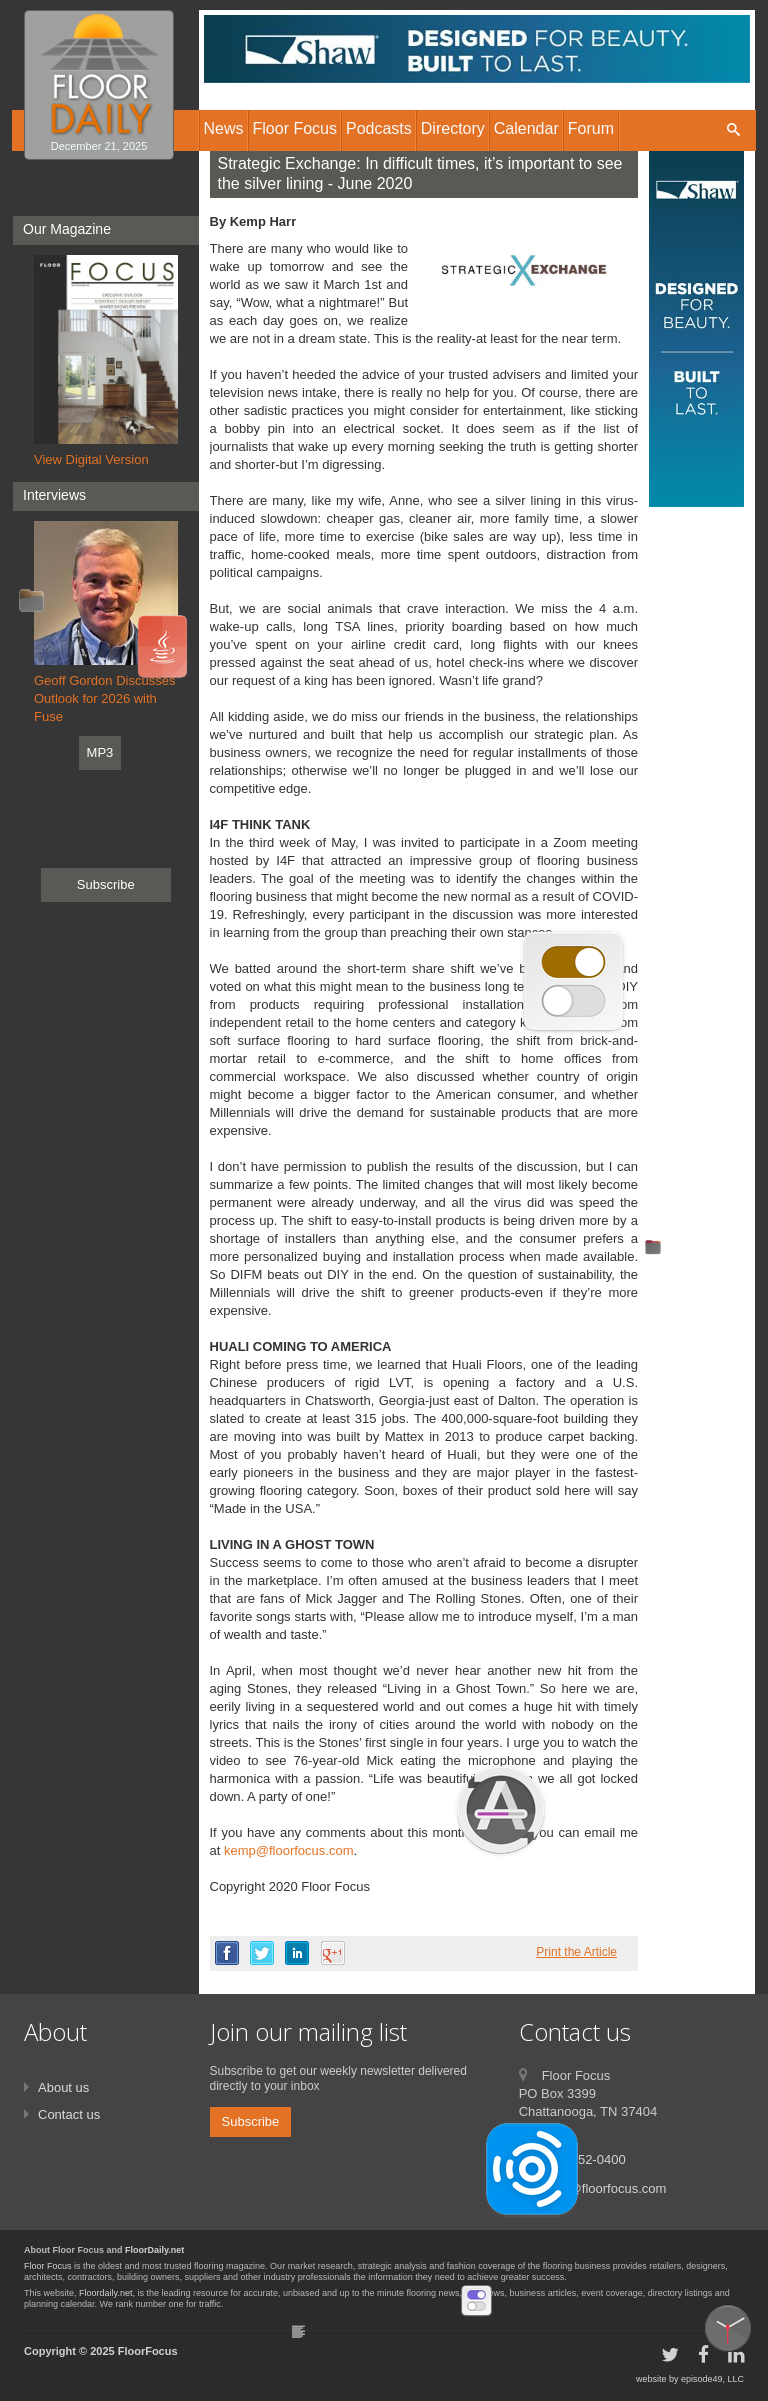  Describe the element at coordinates (653, 1247) in the screenshot. I see `open a folder or directory` at that location.